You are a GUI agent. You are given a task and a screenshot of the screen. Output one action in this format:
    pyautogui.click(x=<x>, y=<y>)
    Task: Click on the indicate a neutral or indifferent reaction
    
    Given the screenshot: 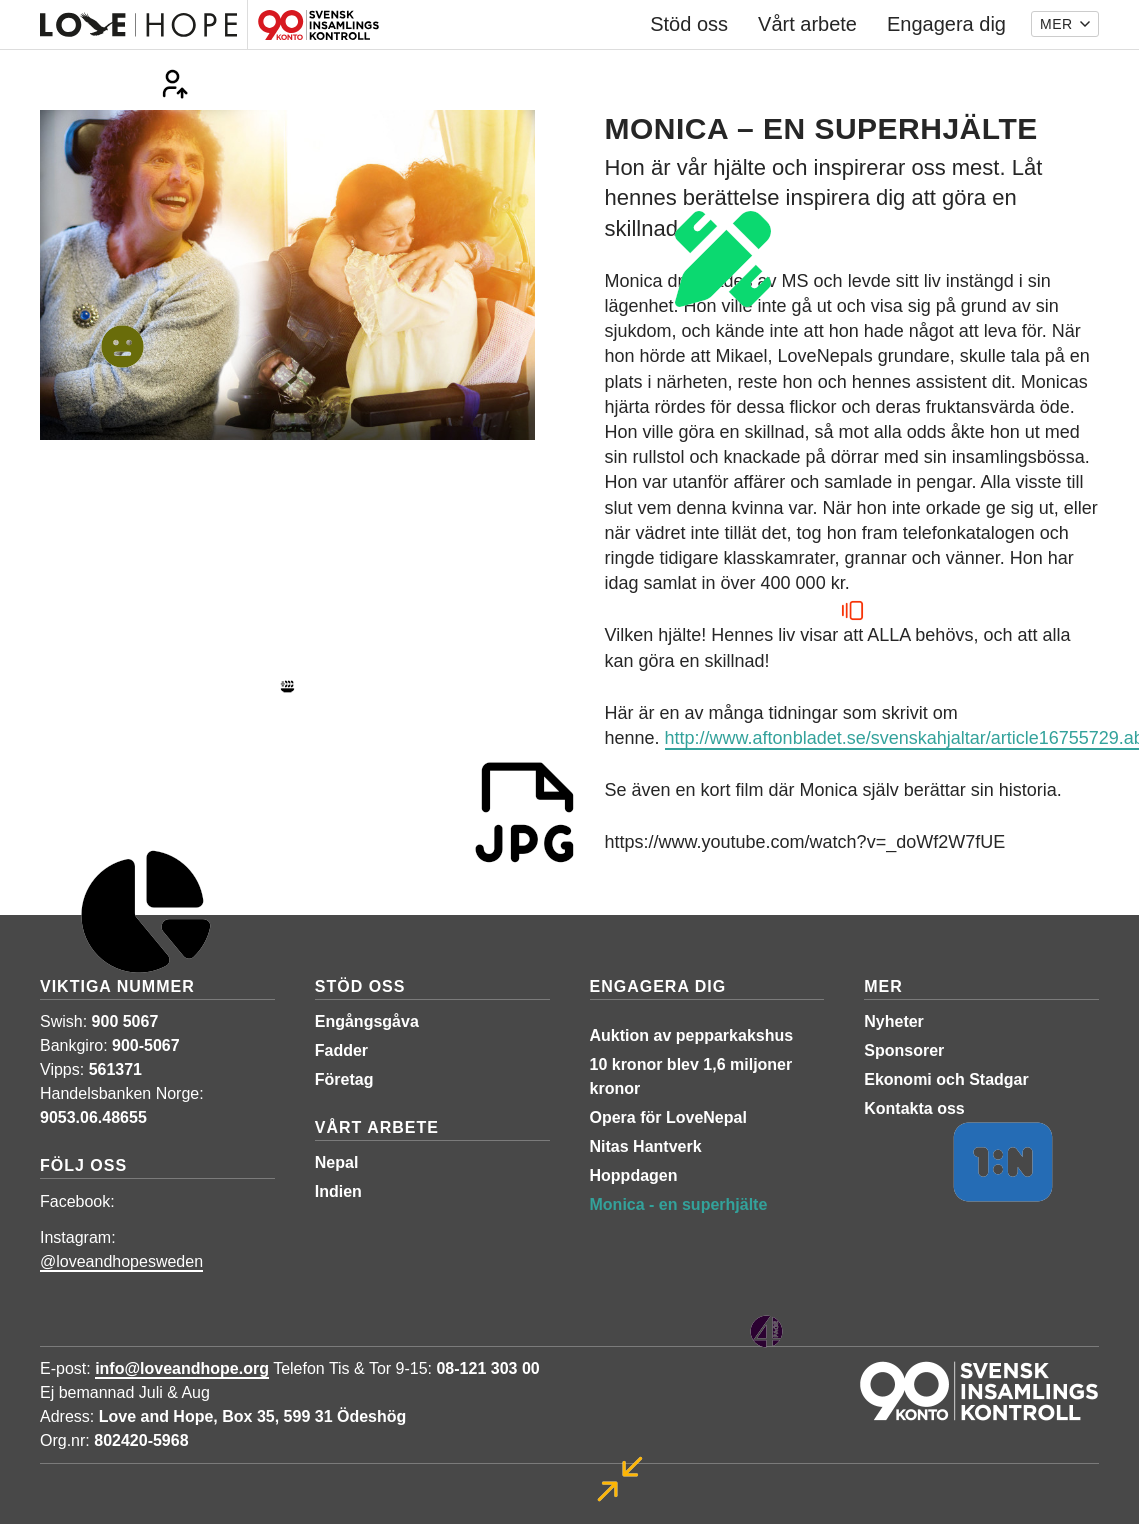 What is the action you would take?
    pyautogui.click(x=122, y=346)
    